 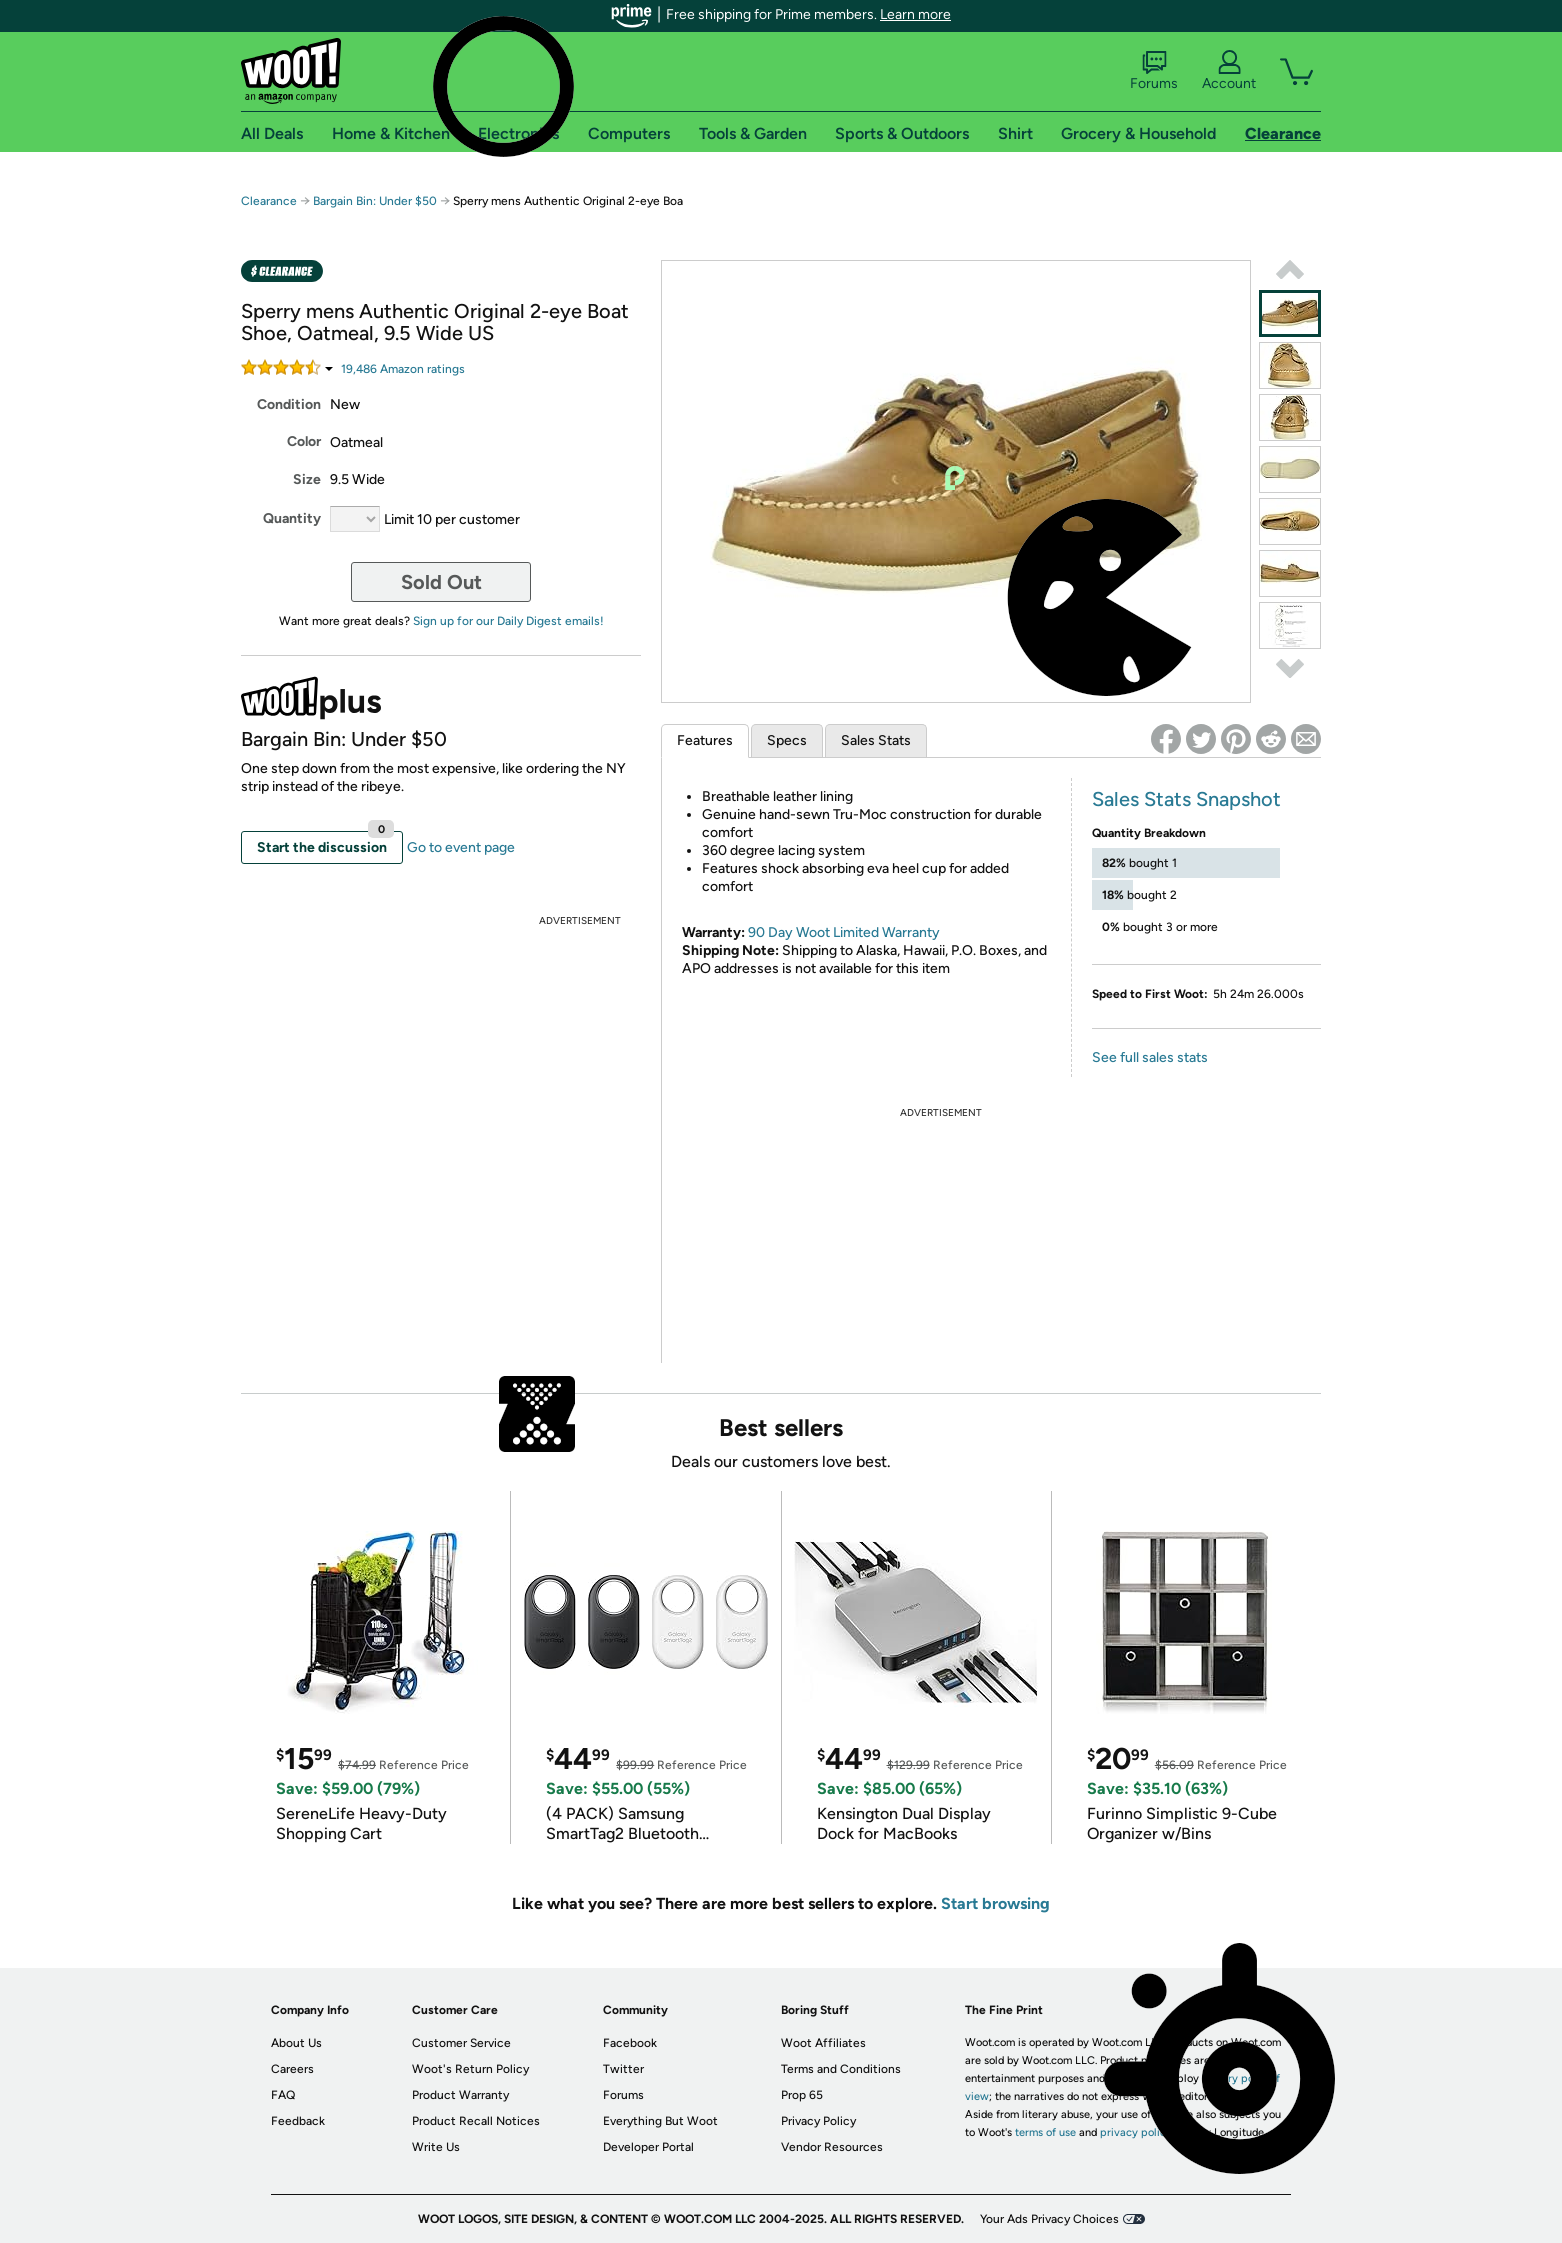 What do you see at coordinates (1219, 2058) in the screenshot?
I see `visit the SteelSeries website or store` at bounding box center [1219, 2058].